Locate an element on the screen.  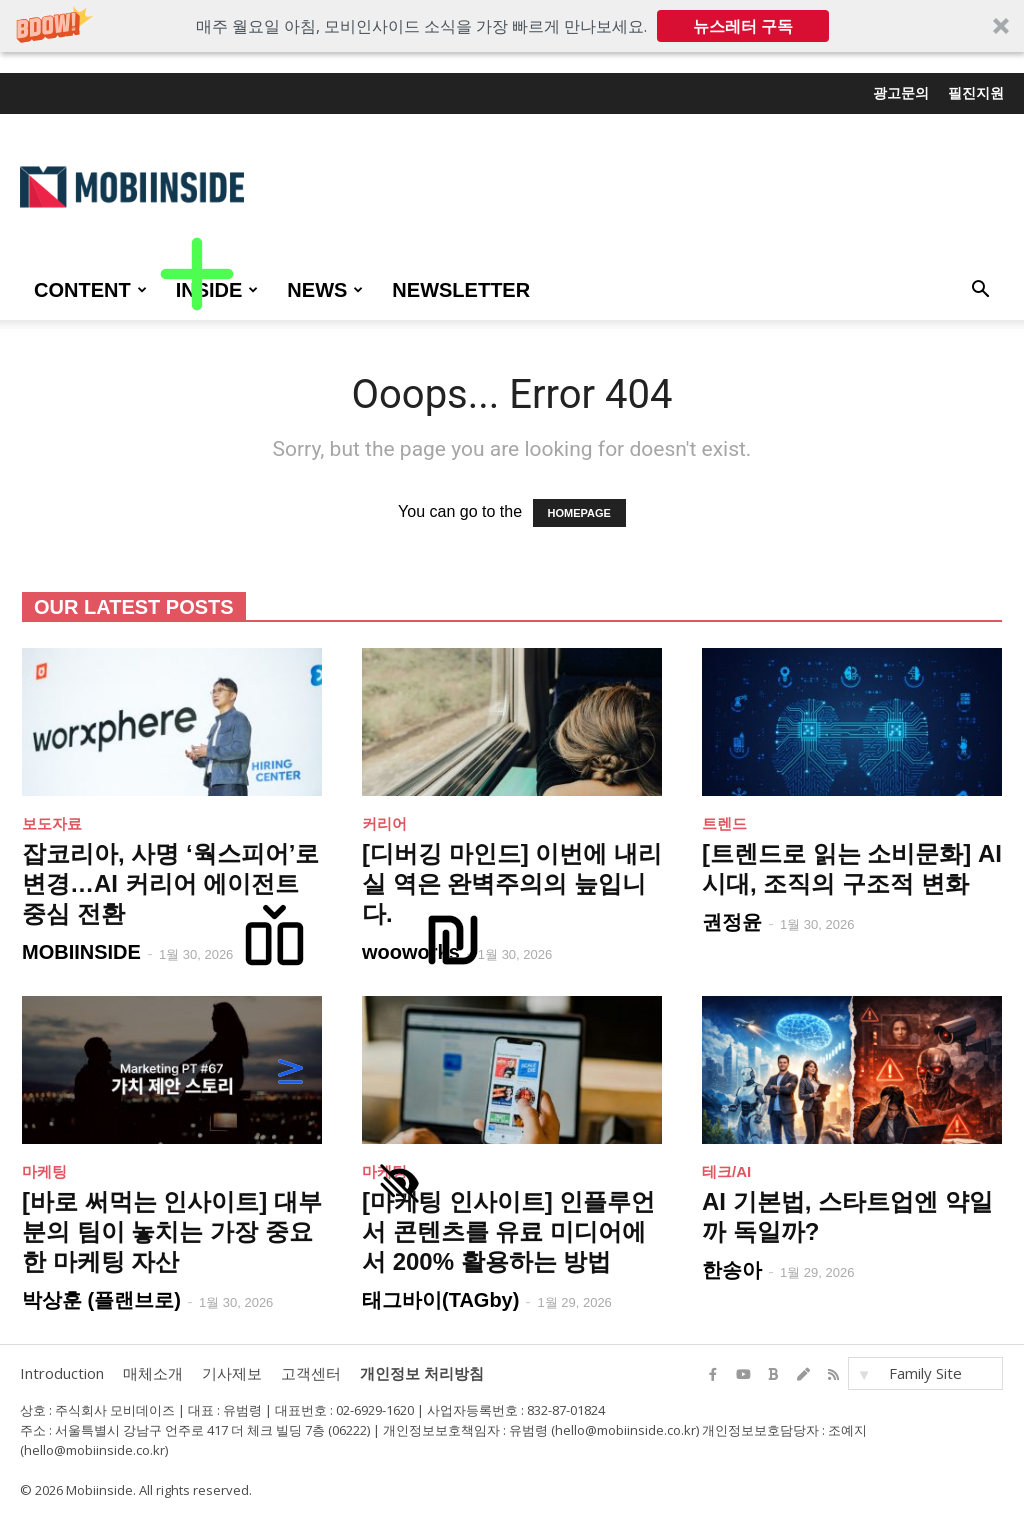
indicates low vision or visual impairment accessibility mode is located at coordinates (399, 1183).